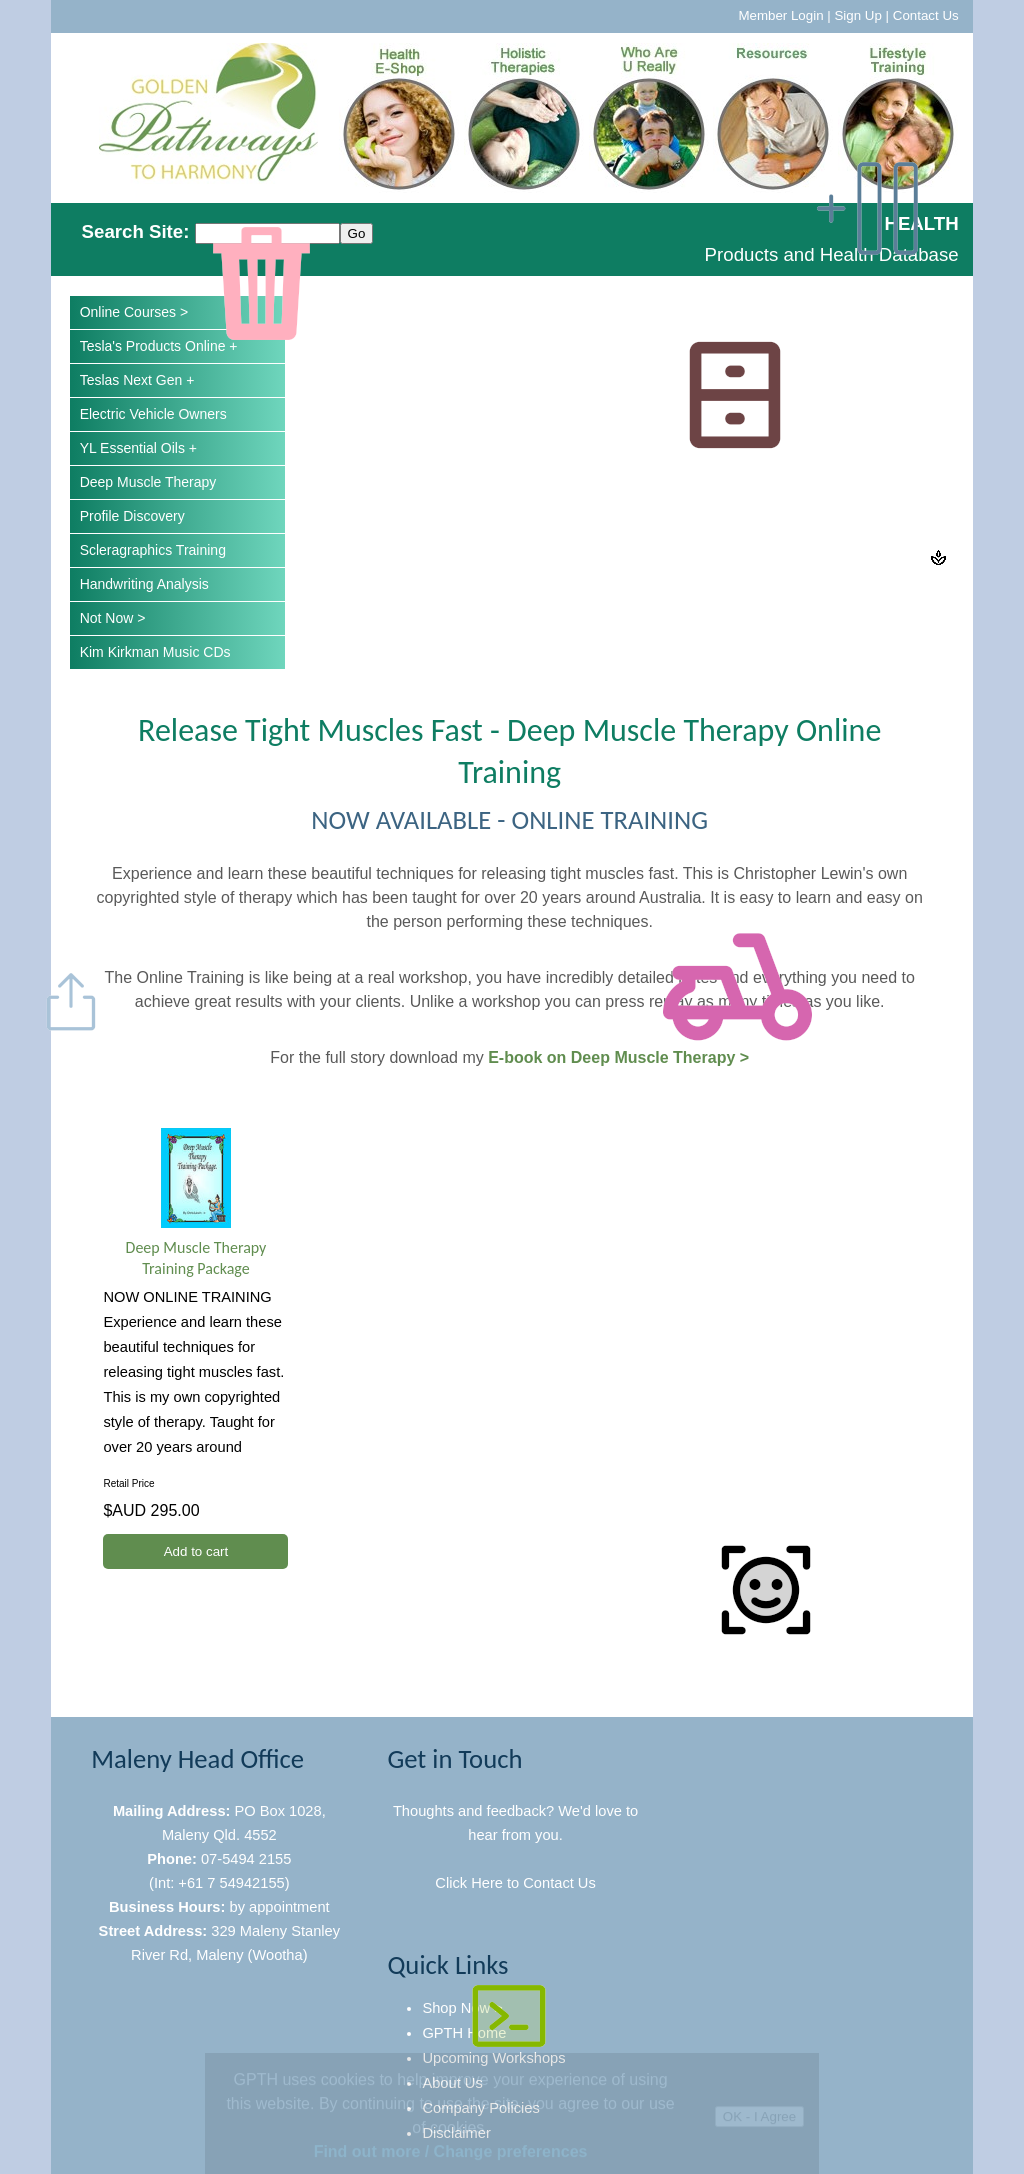  What do you see at coordinates (938, 557) in the screenshot?
I see `access spa or wellness features` at bounding box center [938, 557].